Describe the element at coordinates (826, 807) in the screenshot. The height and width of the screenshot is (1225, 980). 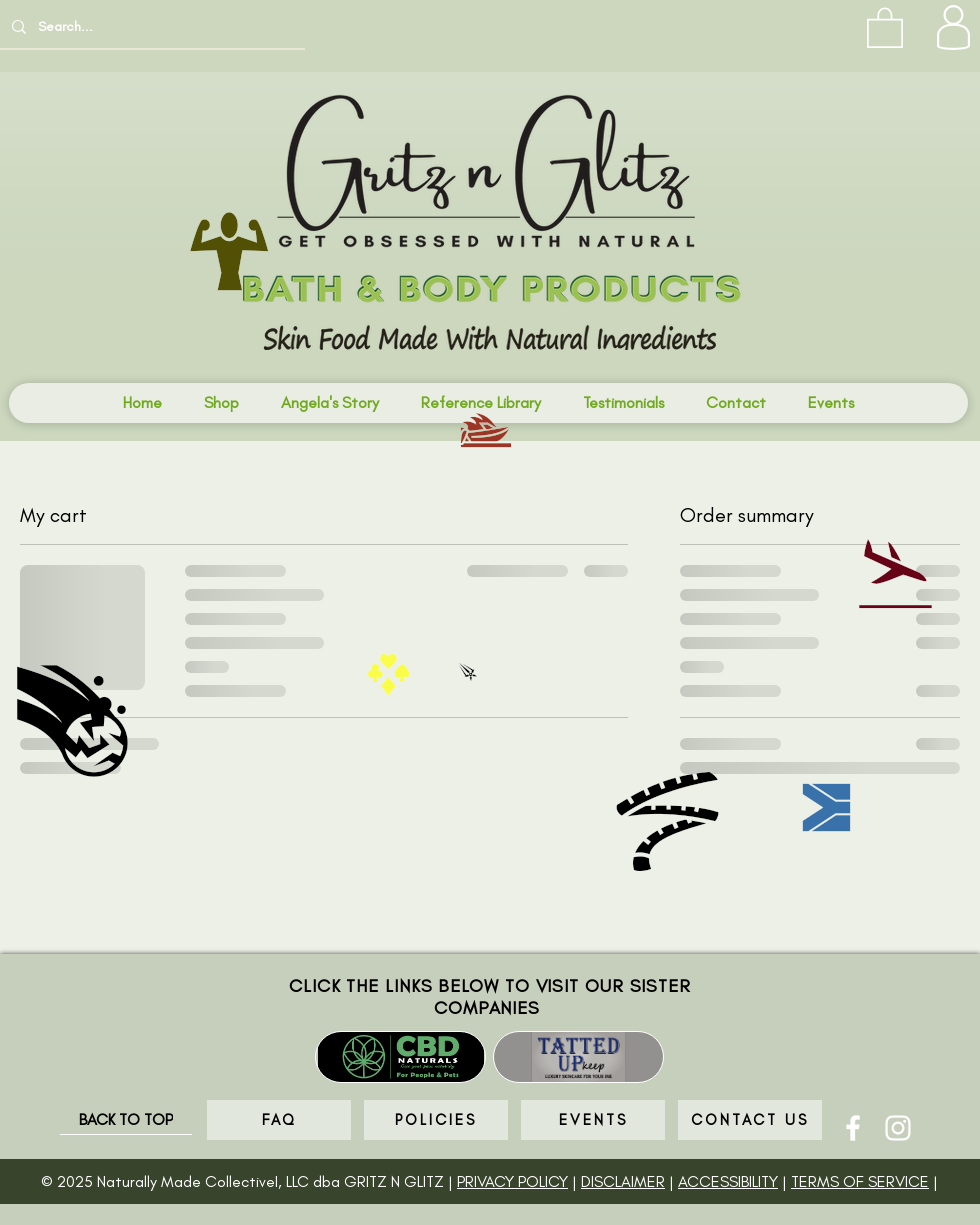
I see `select south africa as country or region` at that location.